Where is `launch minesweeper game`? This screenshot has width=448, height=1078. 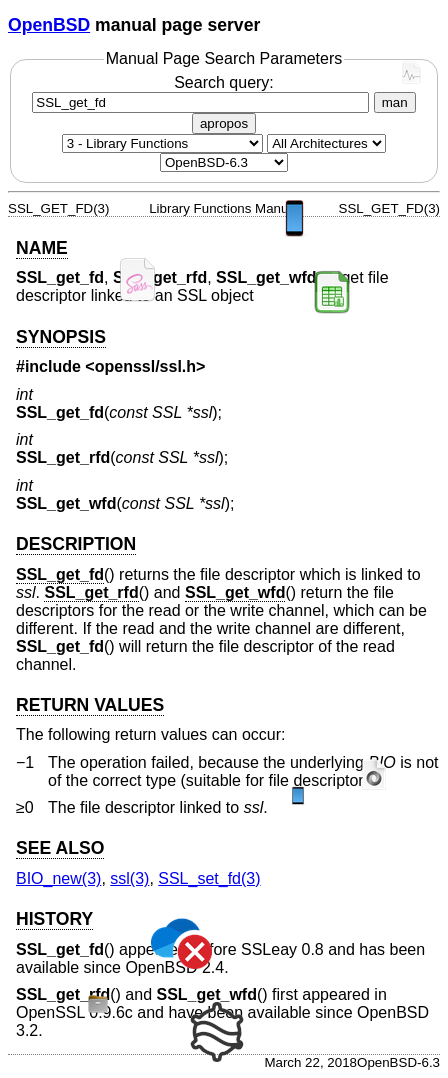 launch minesweeper game is located at coordinates (217, 1032).